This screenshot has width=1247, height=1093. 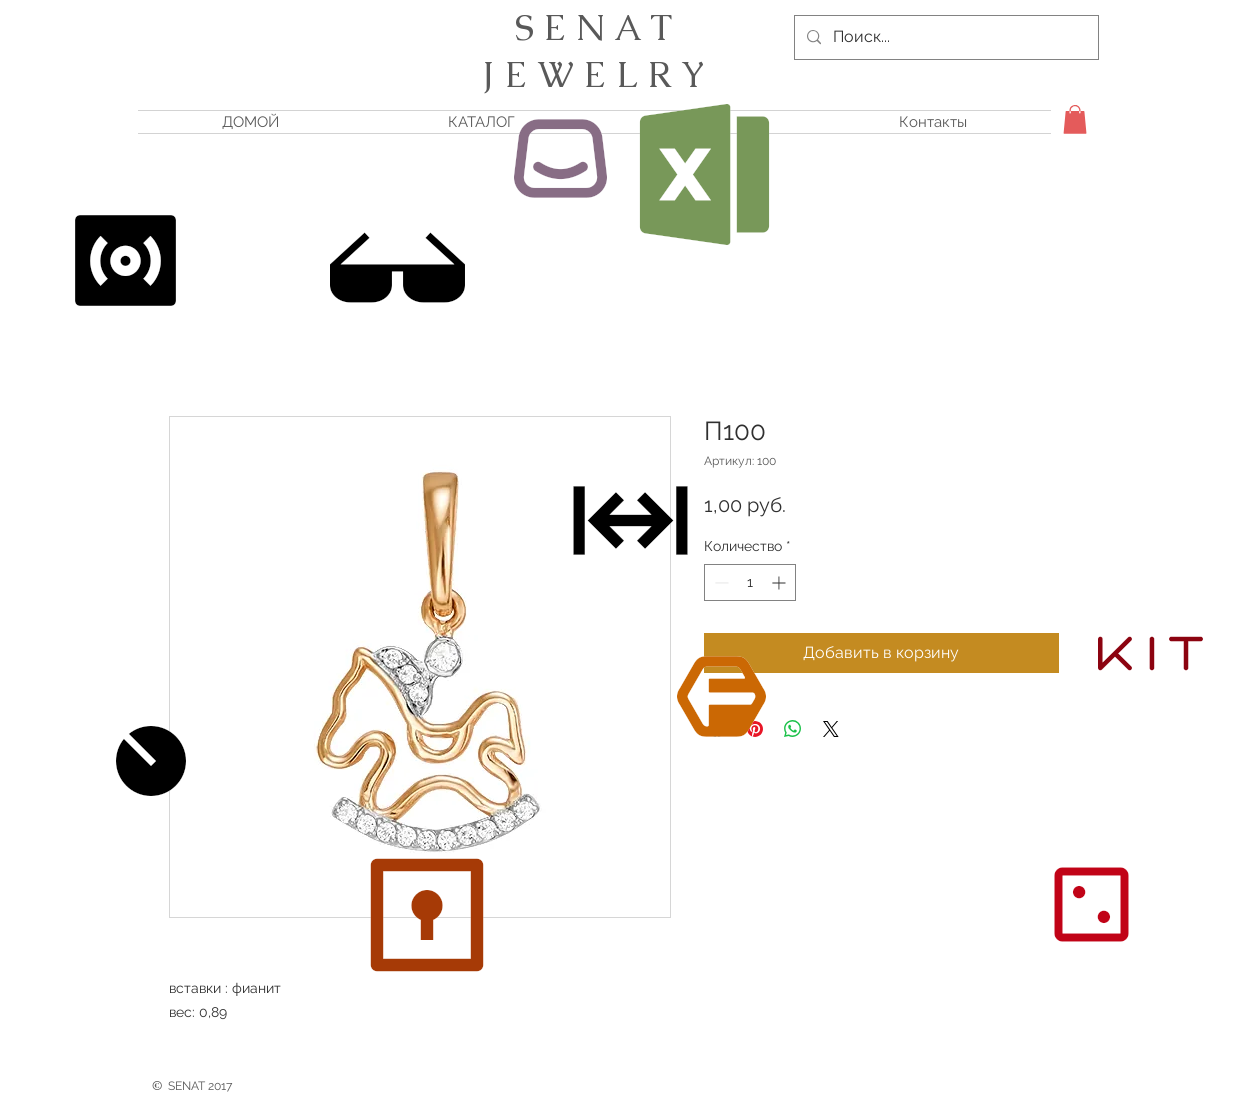 What do you see at coordinates (151, 761) in the screenshot?
I see `scan a QR code or barcode` at bounding box center [151, 761].